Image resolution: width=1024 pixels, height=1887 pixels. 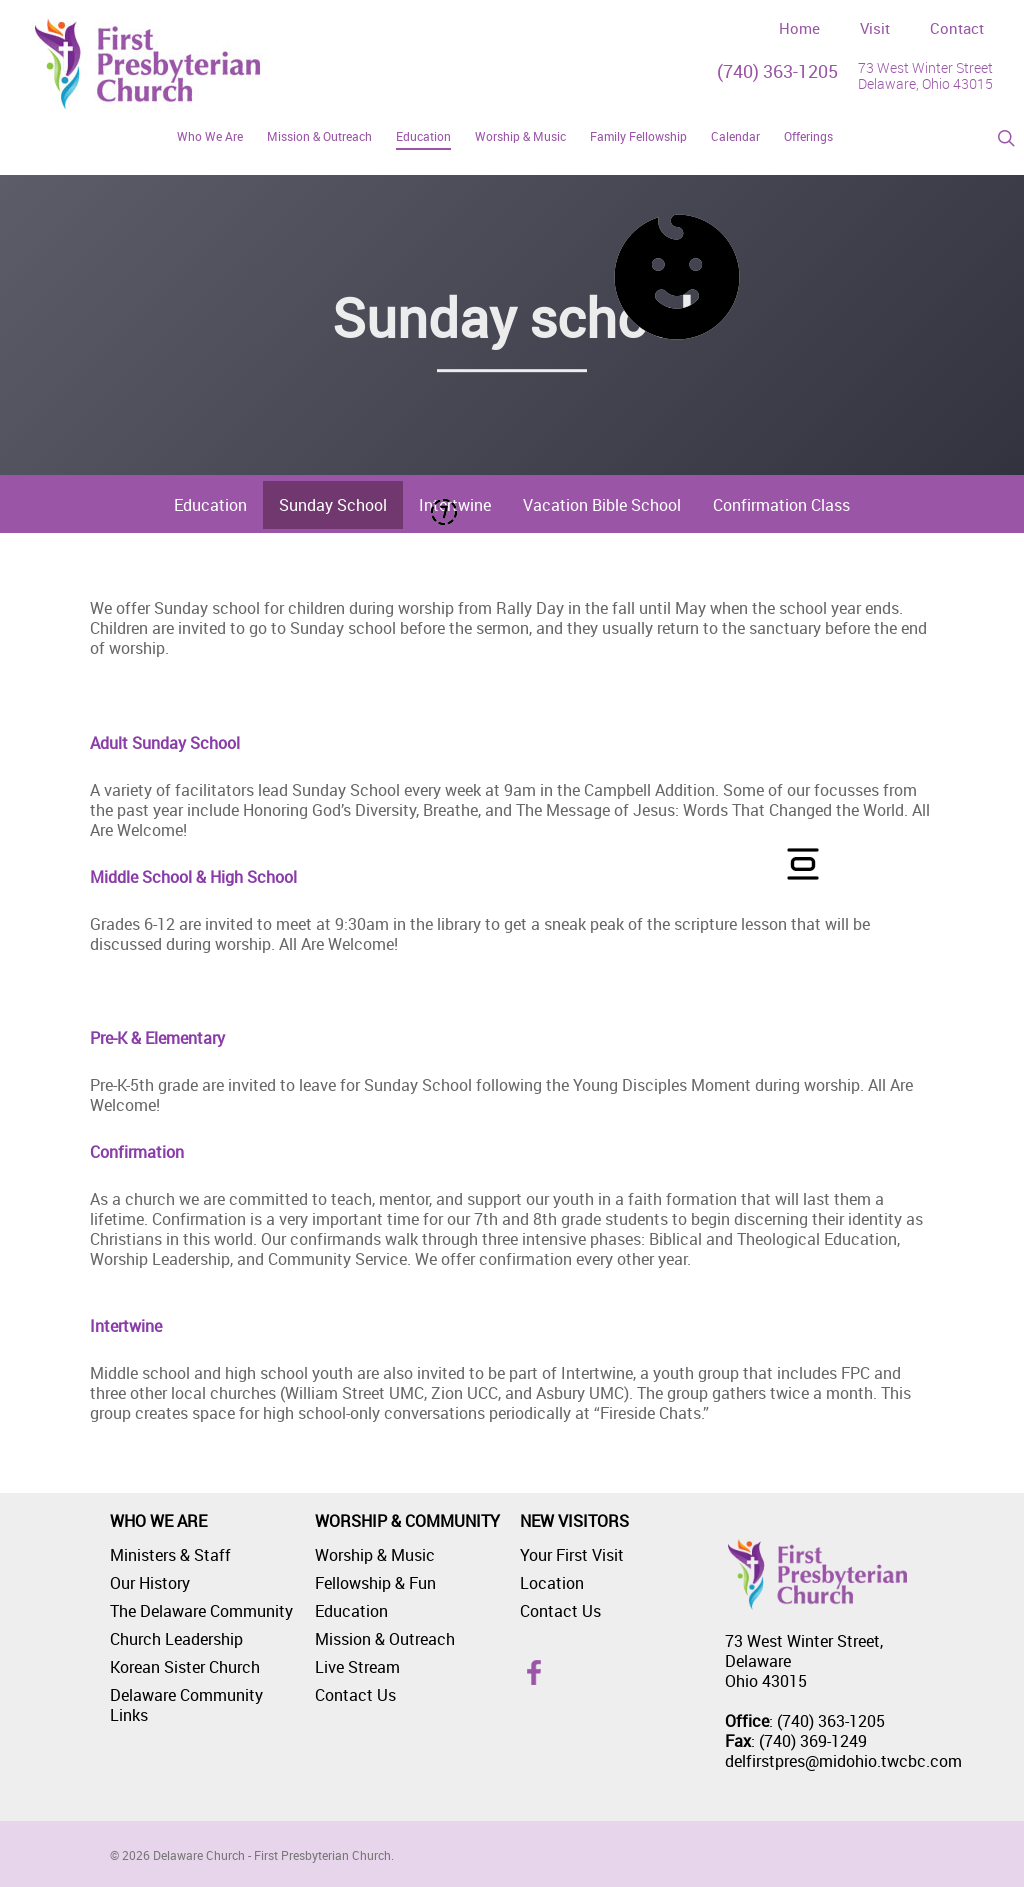 I want to click on distribute elements evenly horizontally, so click(x=803, y=864).